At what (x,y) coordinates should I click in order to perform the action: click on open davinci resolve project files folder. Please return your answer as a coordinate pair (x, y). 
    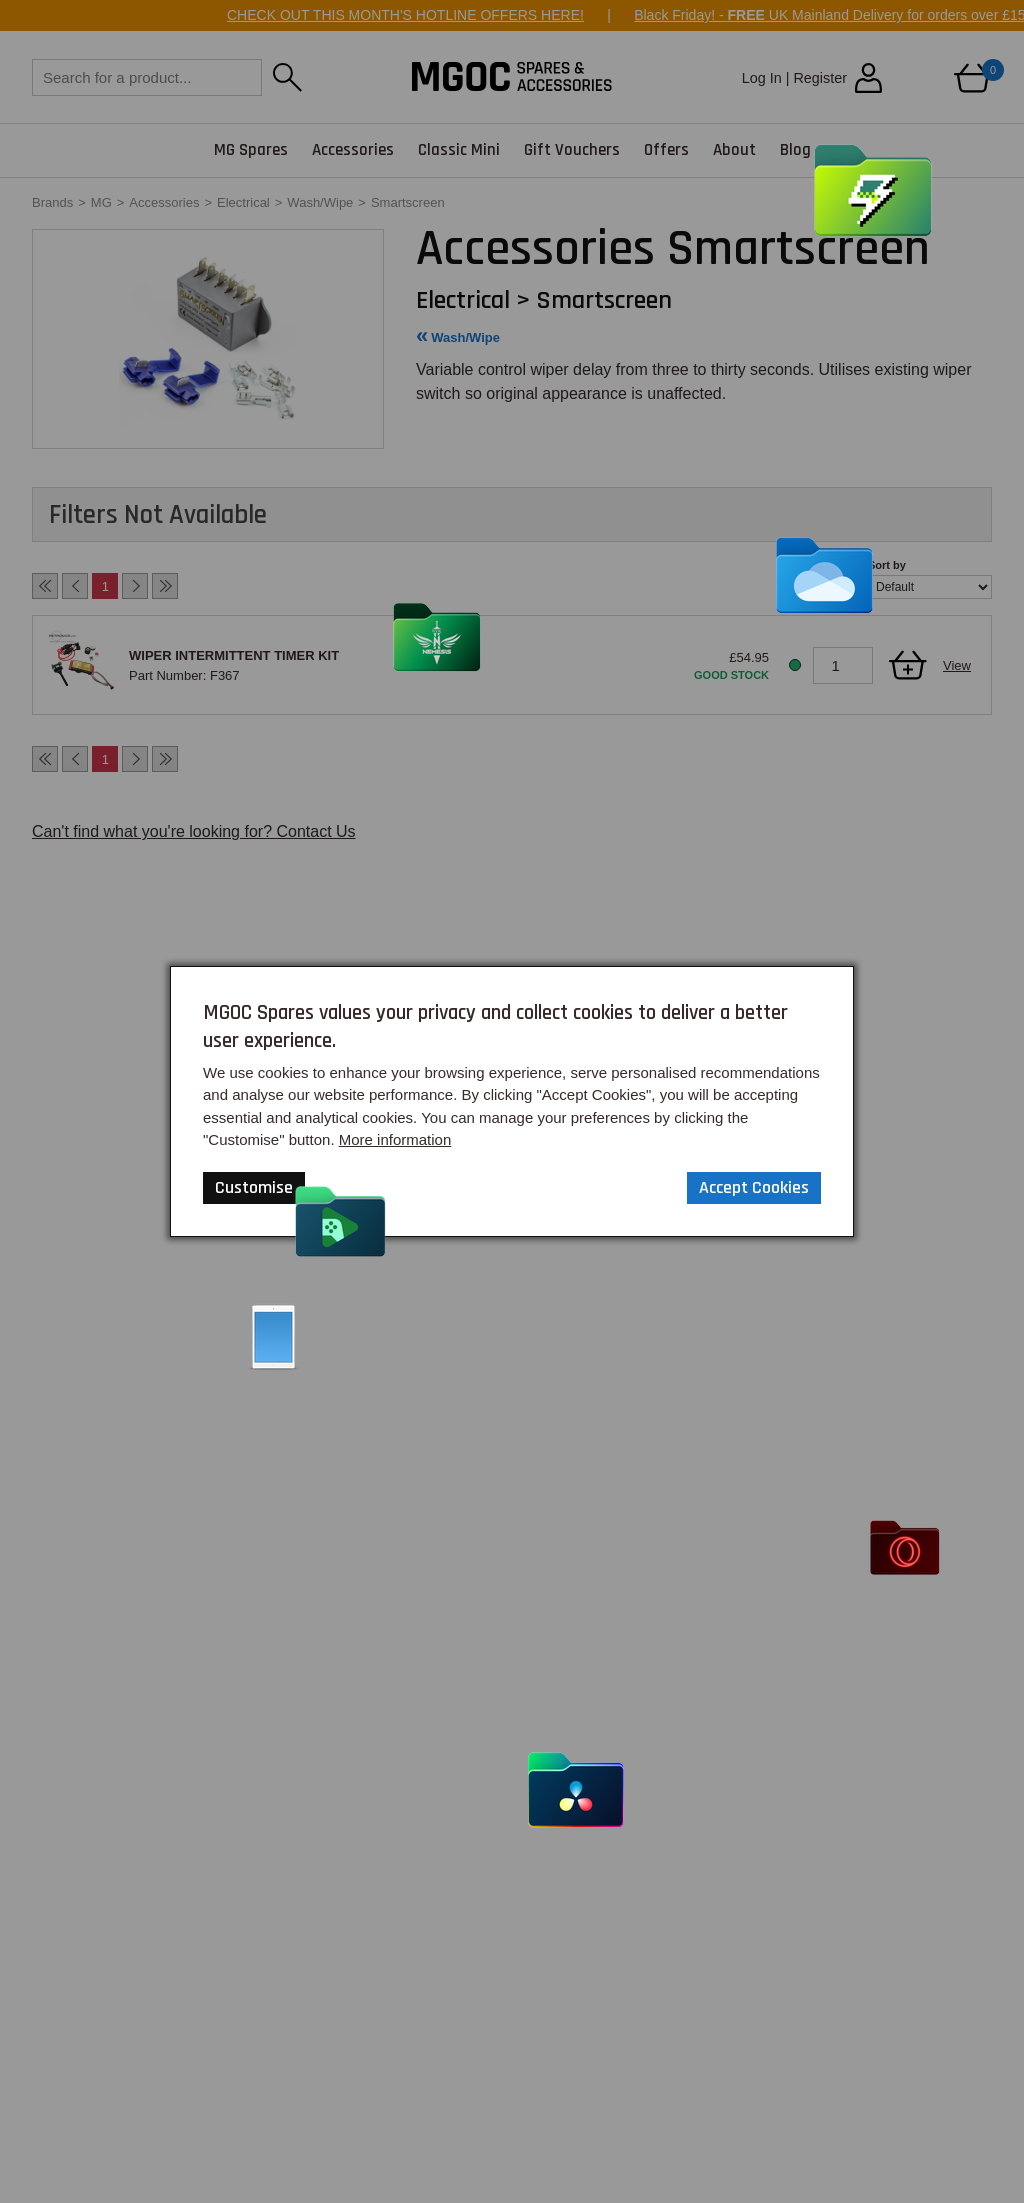
    Looking at the image, I should click on (575, 1792).